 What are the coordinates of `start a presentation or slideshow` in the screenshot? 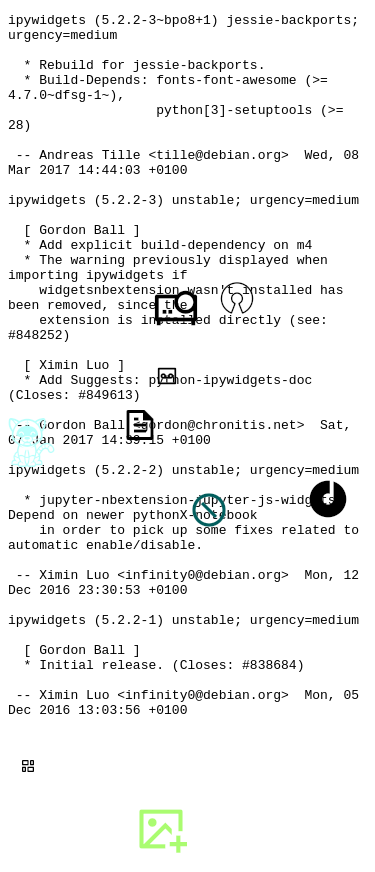 It's located at (176, 308).